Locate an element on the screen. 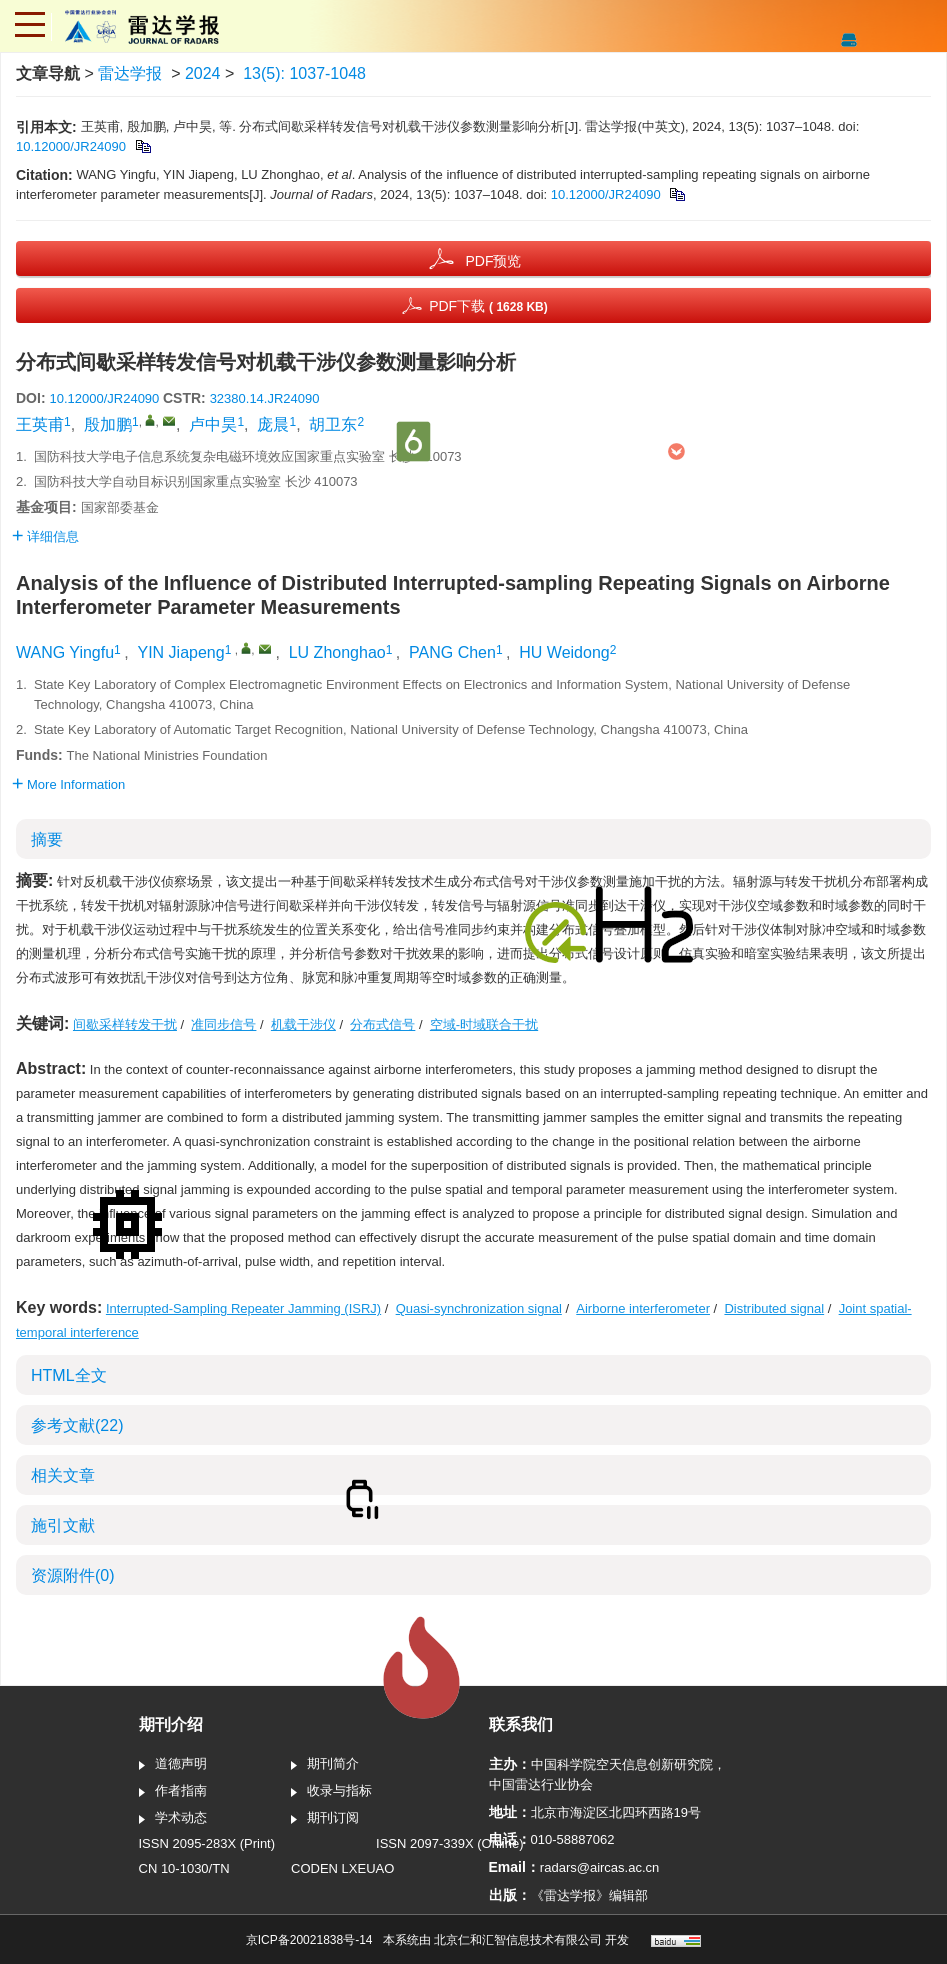 This screenshot has width=947, height=1964. indicates a linked issue was closed as not planned is located at coordinates (555, 932).